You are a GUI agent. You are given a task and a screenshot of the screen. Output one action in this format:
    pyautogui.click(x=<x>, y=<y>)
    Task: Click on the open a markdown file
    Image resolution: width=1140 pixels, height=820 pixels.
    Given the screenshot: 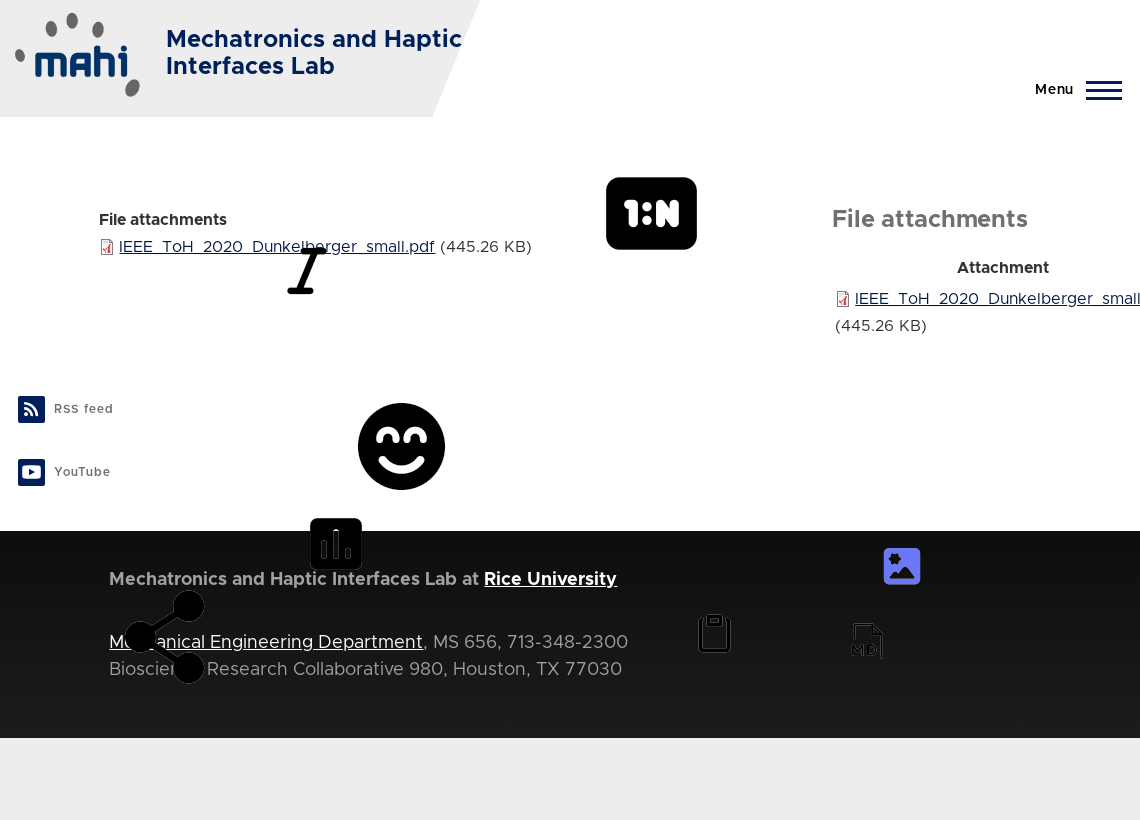 What is the action you would take?
    pyautogui.click(x=868, y=641)
    